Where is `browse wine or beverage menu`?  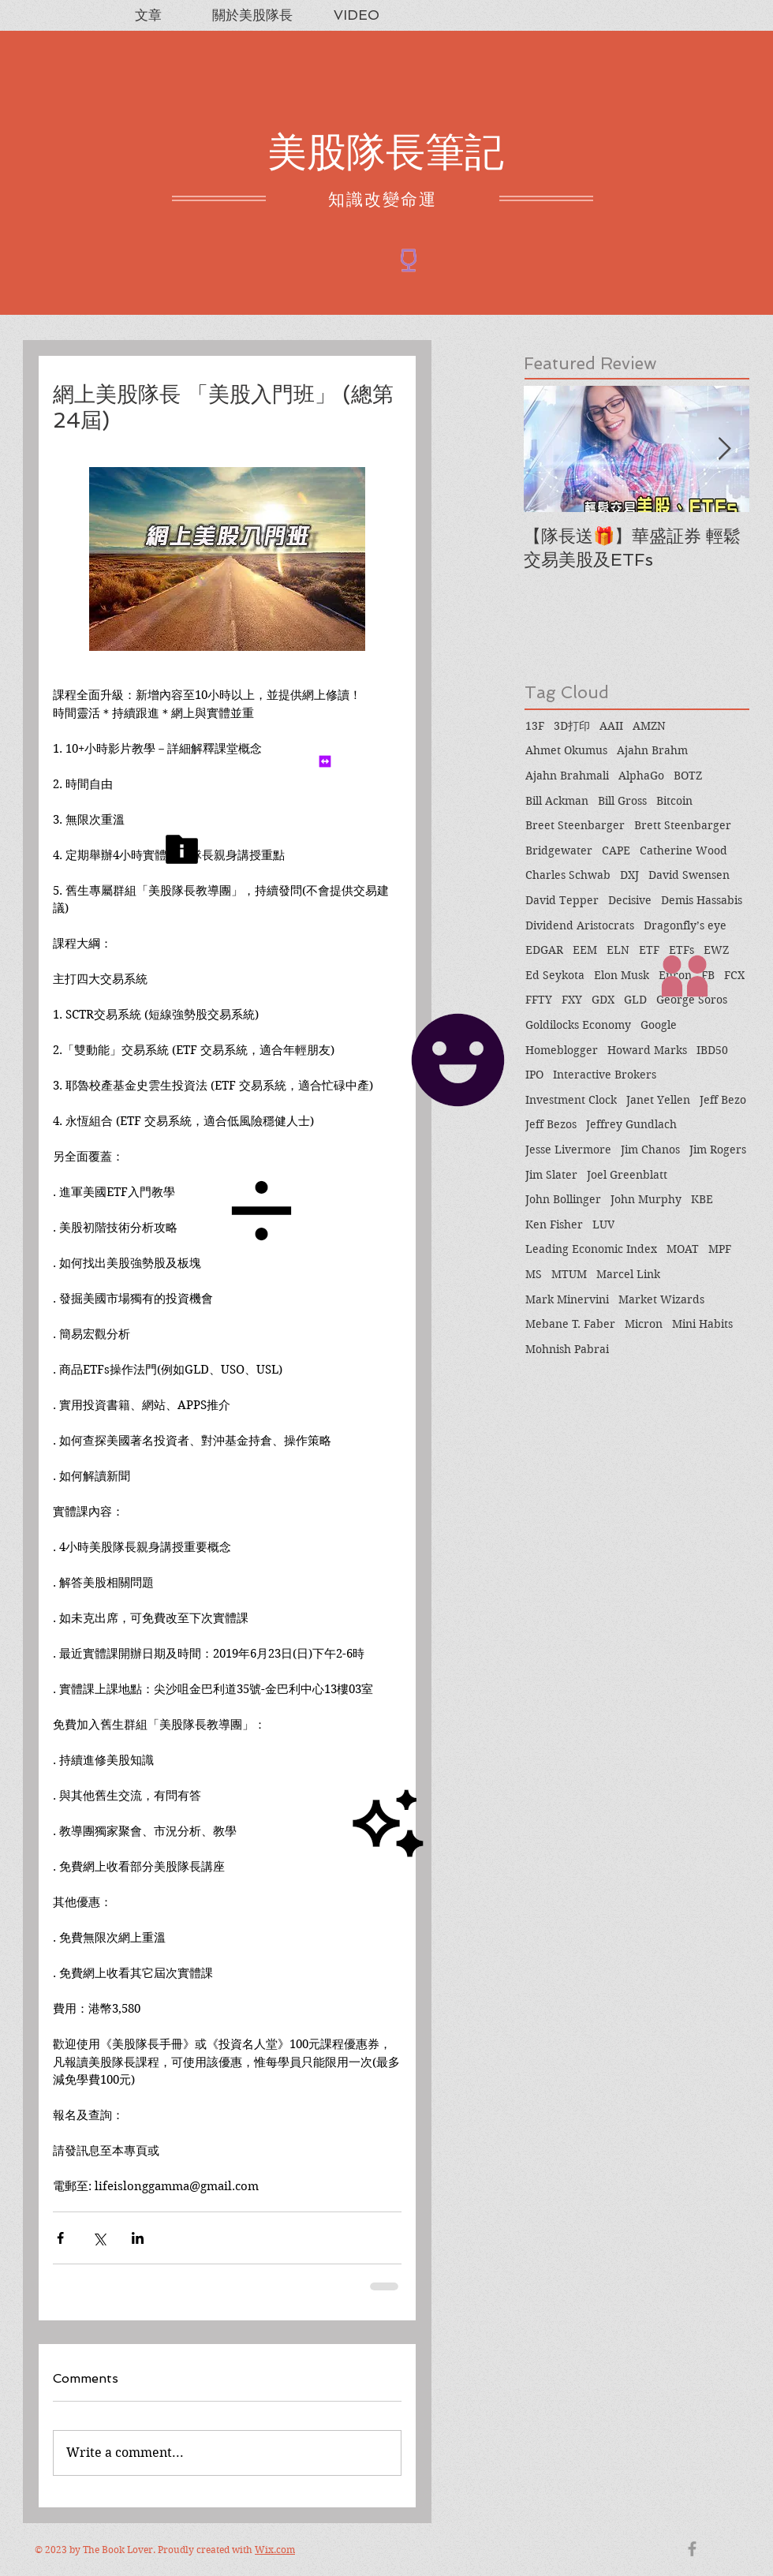 browse wine or beverage menu is located at coordinates (409, 260).